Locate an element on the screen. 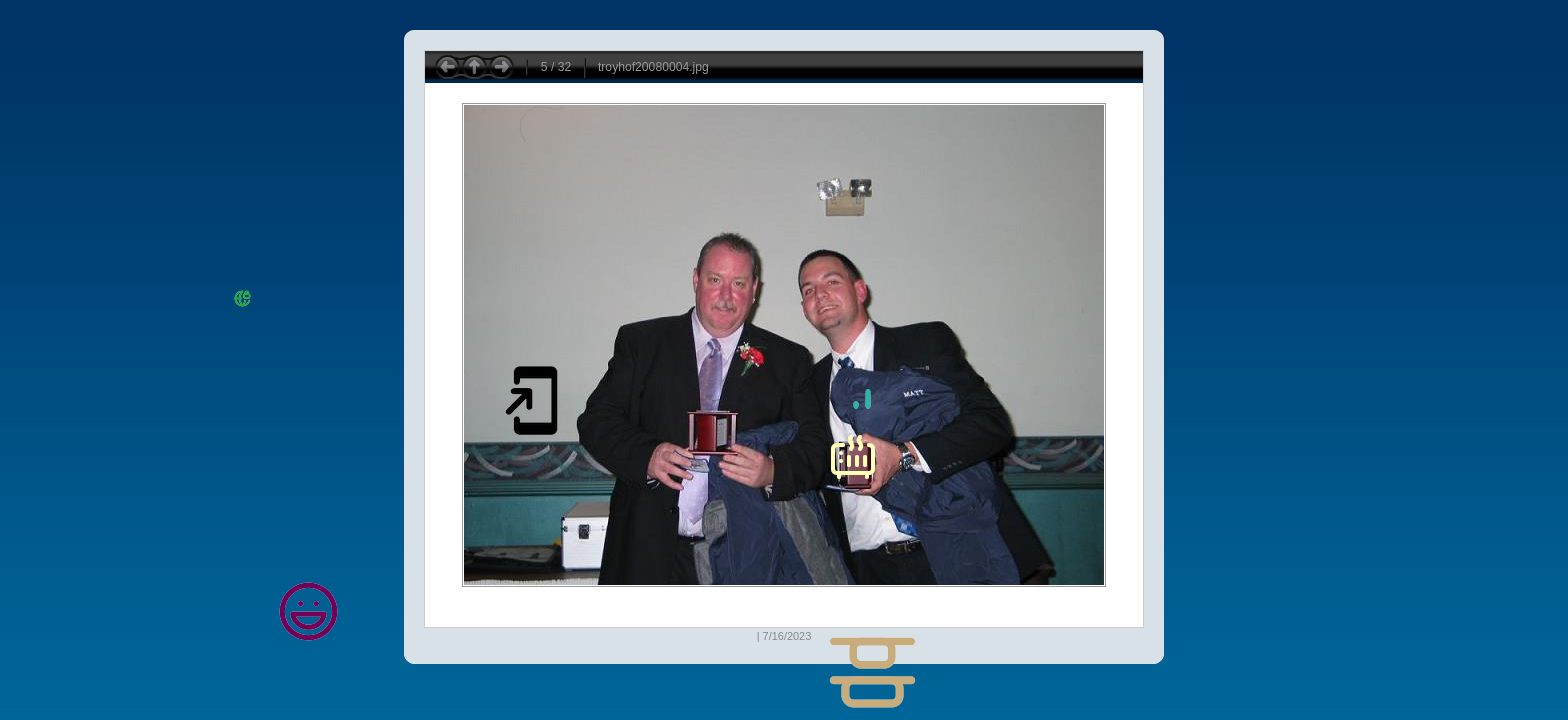 Image resolution: width=1568 pixels, height=720 pixels. access secure browsing or VPN settings is located at coordinates (242, 298).